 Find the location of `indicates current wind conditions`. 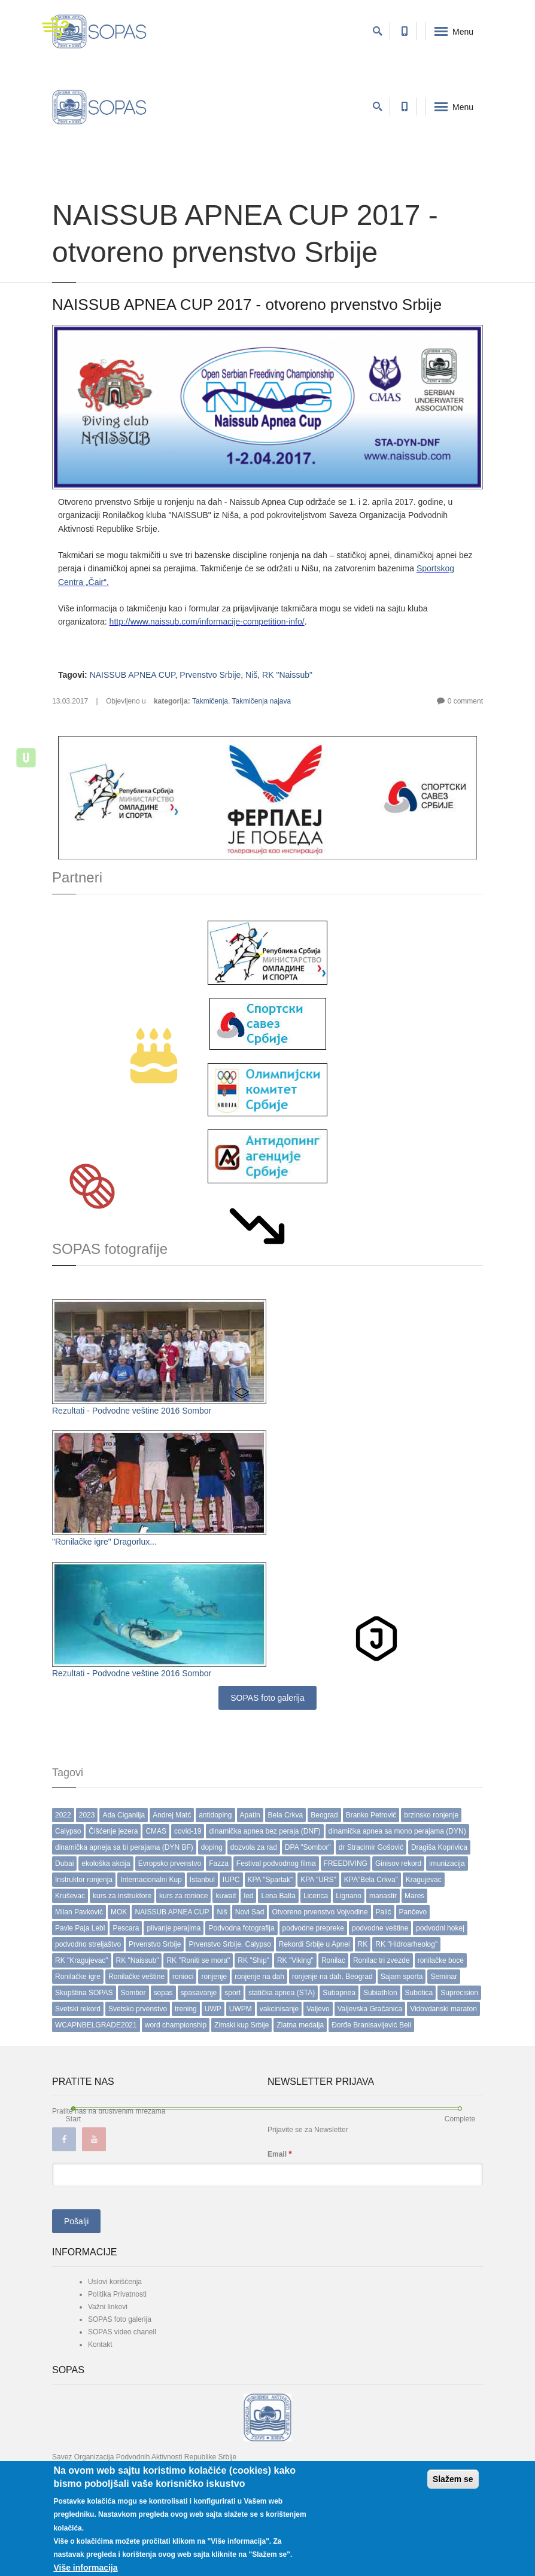

indicates current wind conditions is located at coordinates (55, 27).